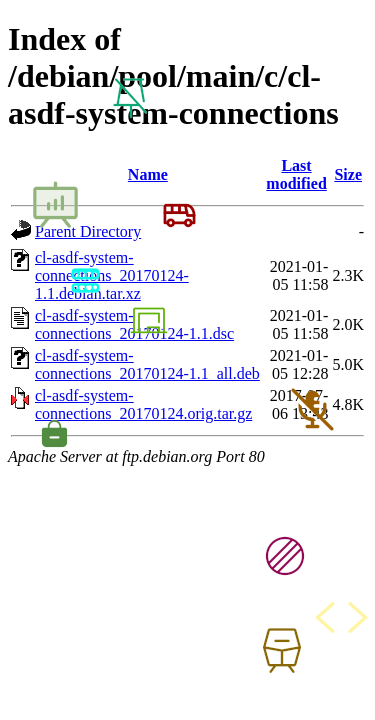  What do you see at coordinates (55, 205) in the screenshot?
I see `view presentation or slideshow` at bounding box center [55, 205].